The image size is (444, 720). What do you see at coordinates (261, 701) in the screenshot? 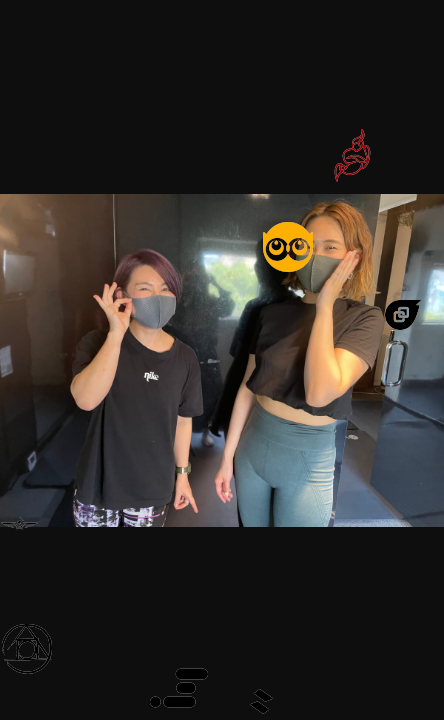
I see `nanostores library logo` at bounding box center [261, 701].